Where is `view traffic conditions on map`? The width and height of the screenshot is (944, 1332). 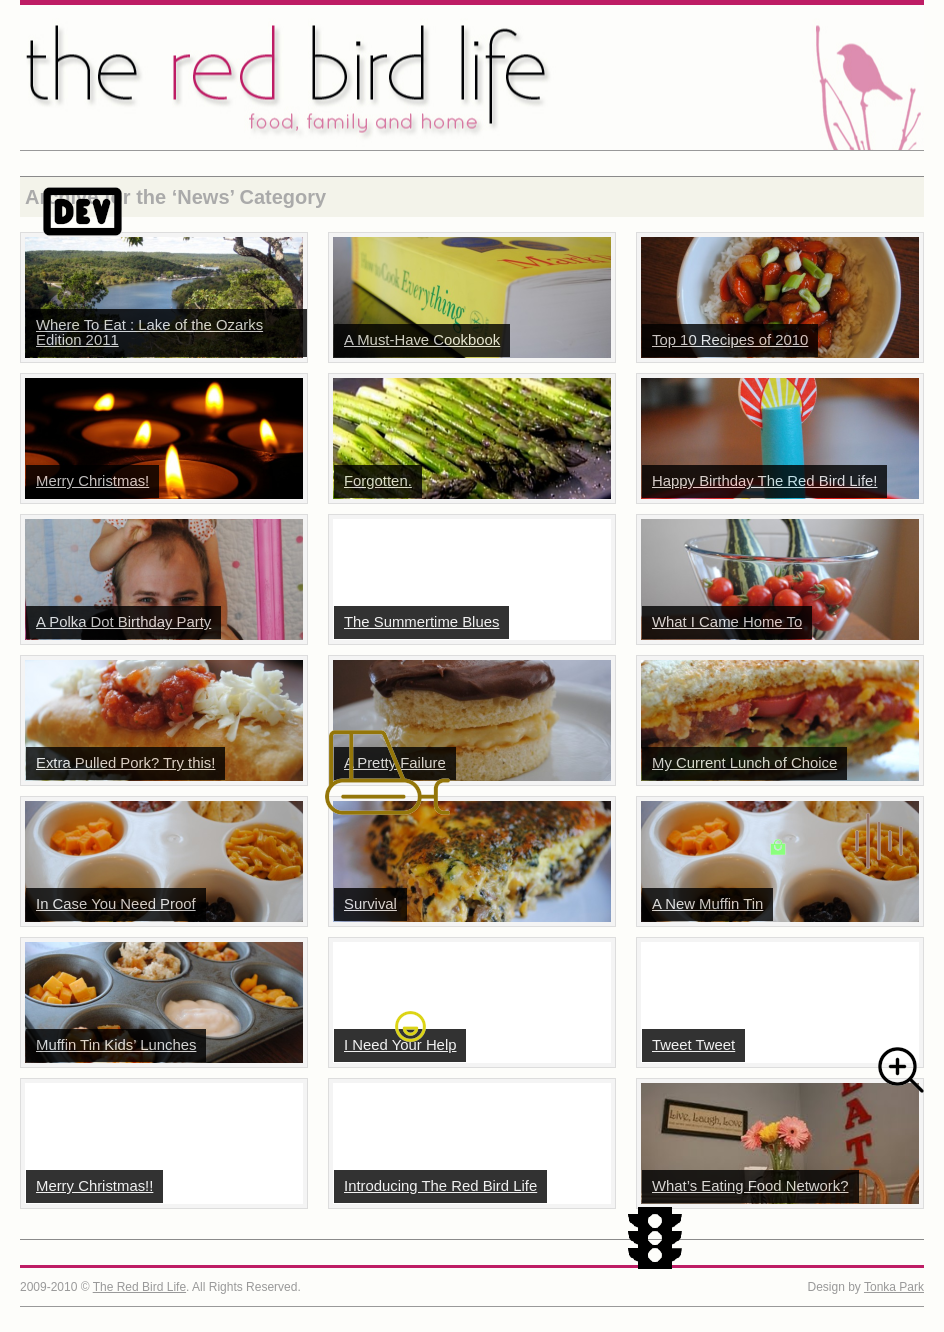 view traffic conditions on map is located at coordinates (655, 1238).